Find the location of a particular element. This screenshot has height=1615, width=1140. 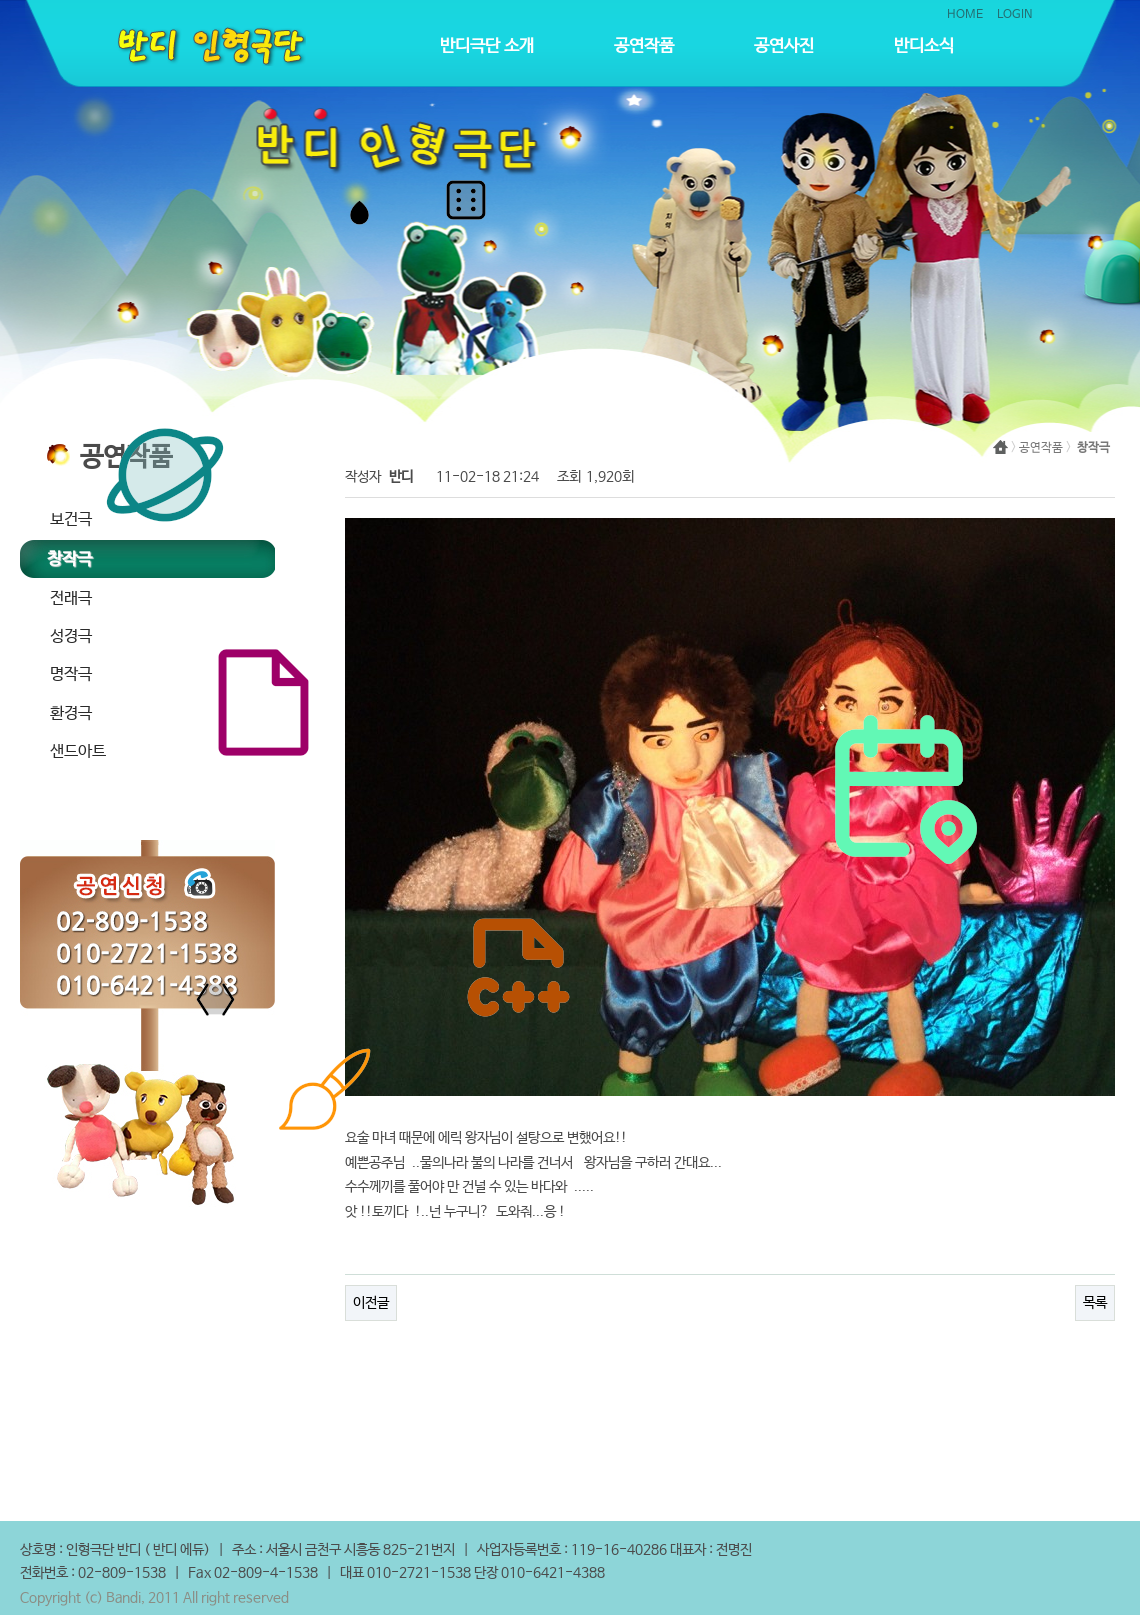

view or edit source code is located at coordinates (215, 999).